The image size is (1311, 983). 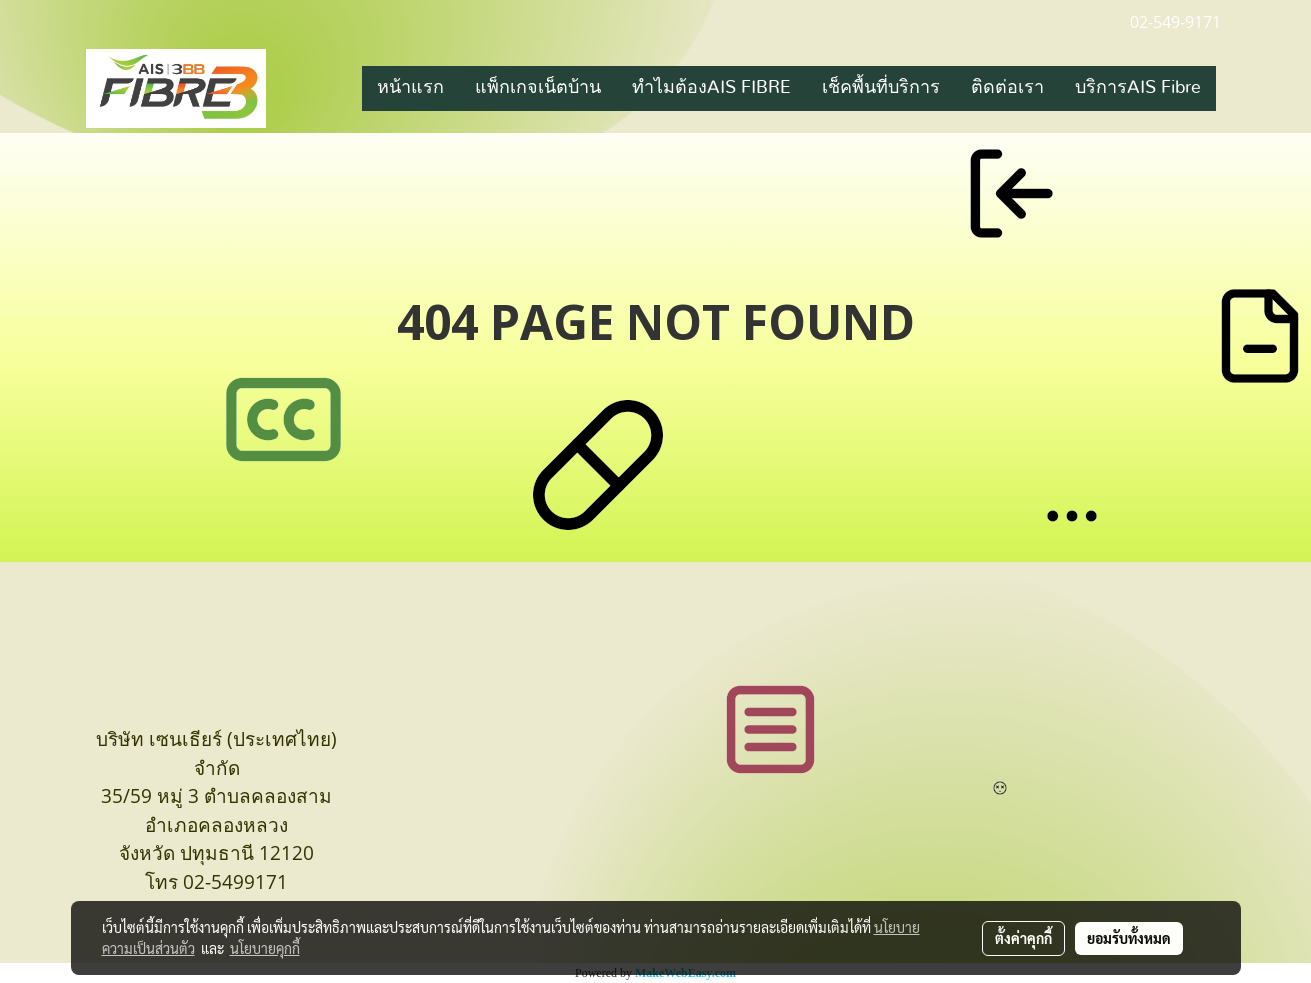 What do you see at coordinates (770, 729) in the screenshot?
I see `open navigation menu` at bounding box center [770, 729].